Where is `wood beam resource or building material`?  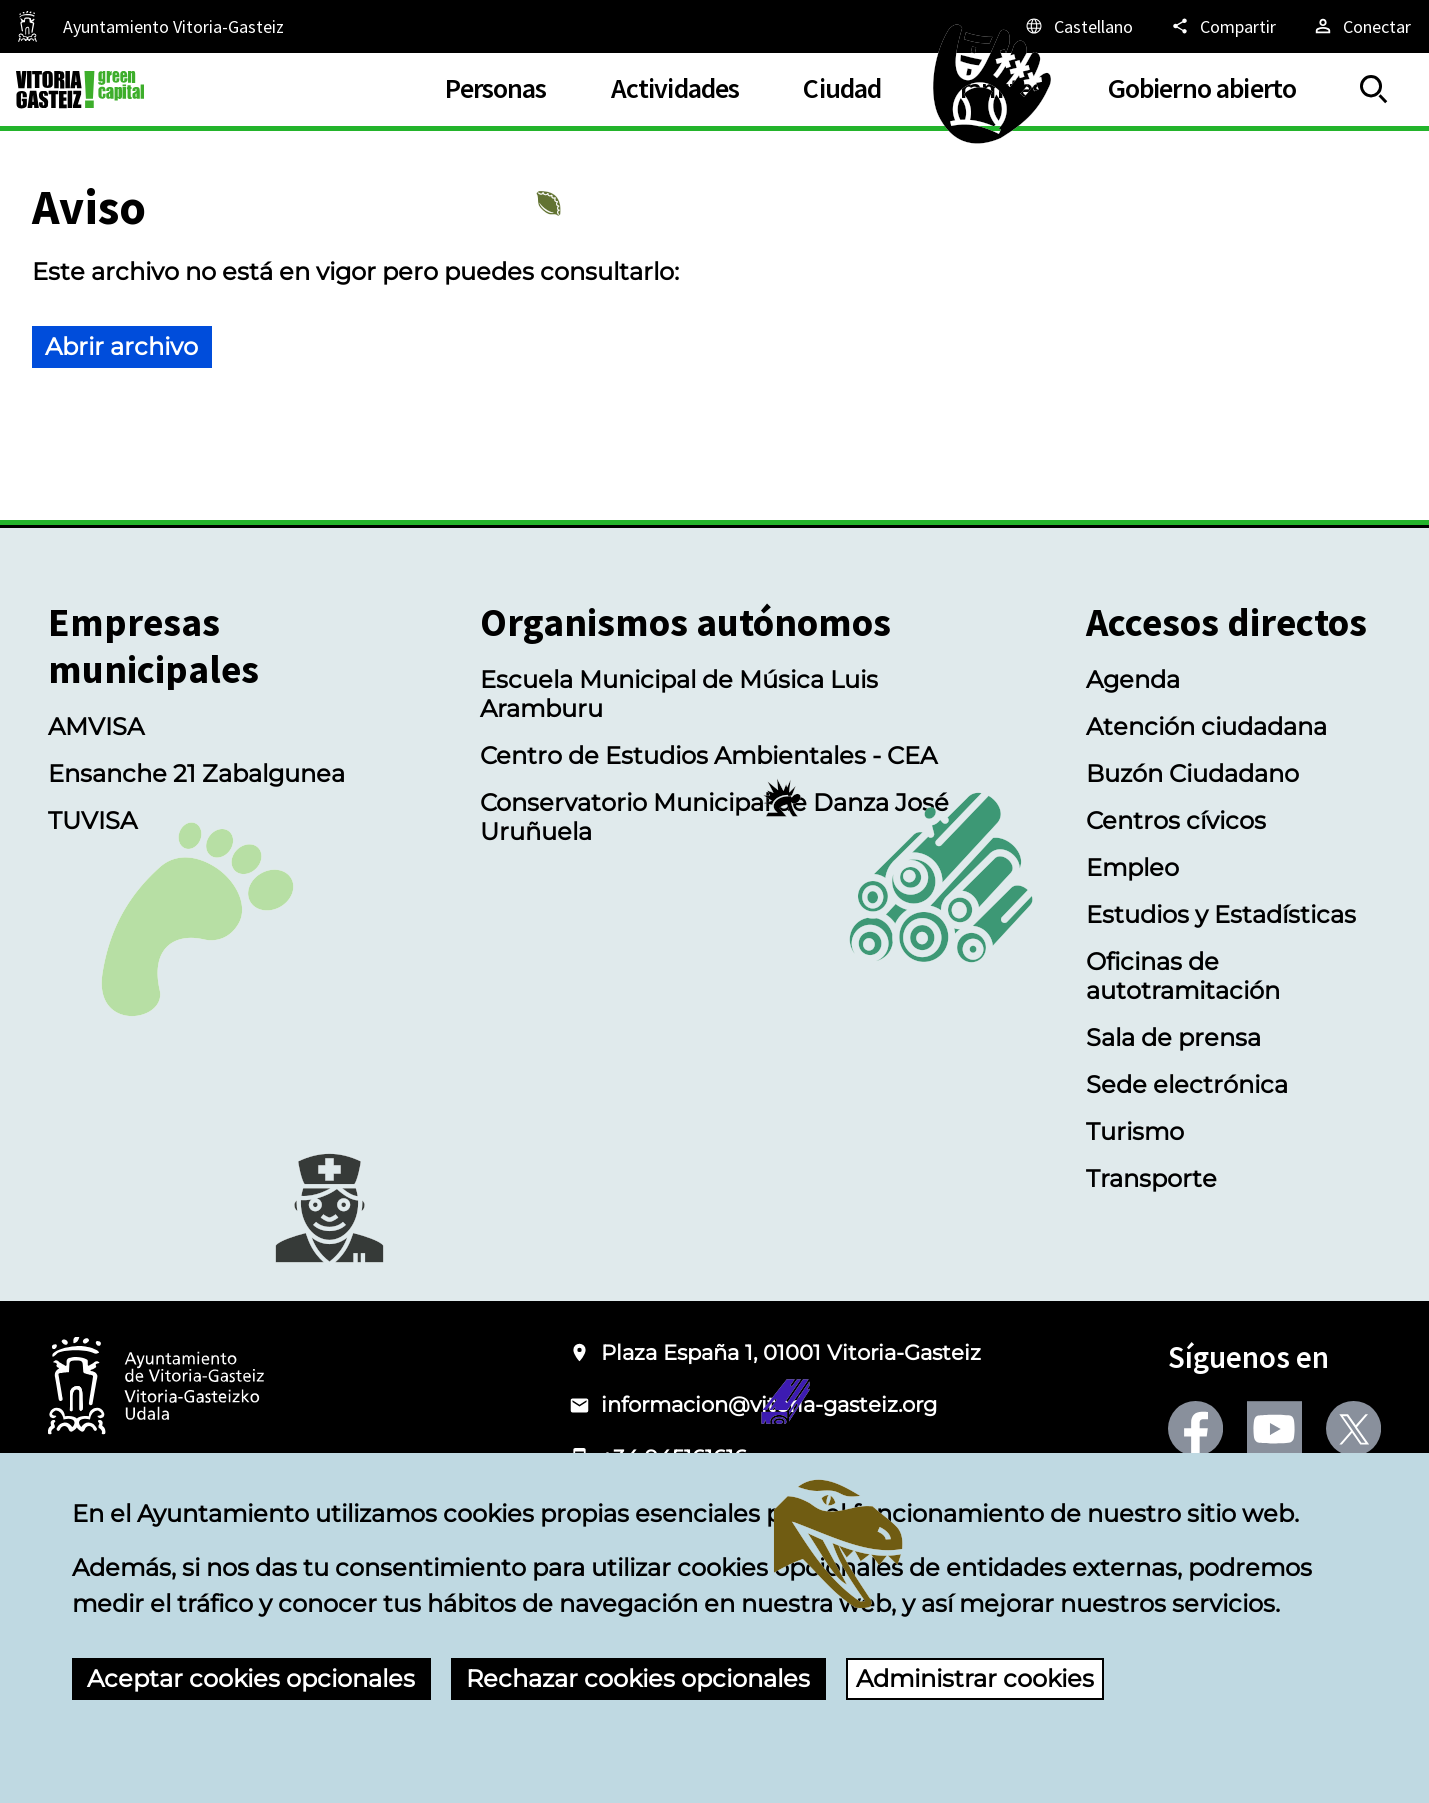
wood beam resource or building material is located at coordinates (785, 1401).